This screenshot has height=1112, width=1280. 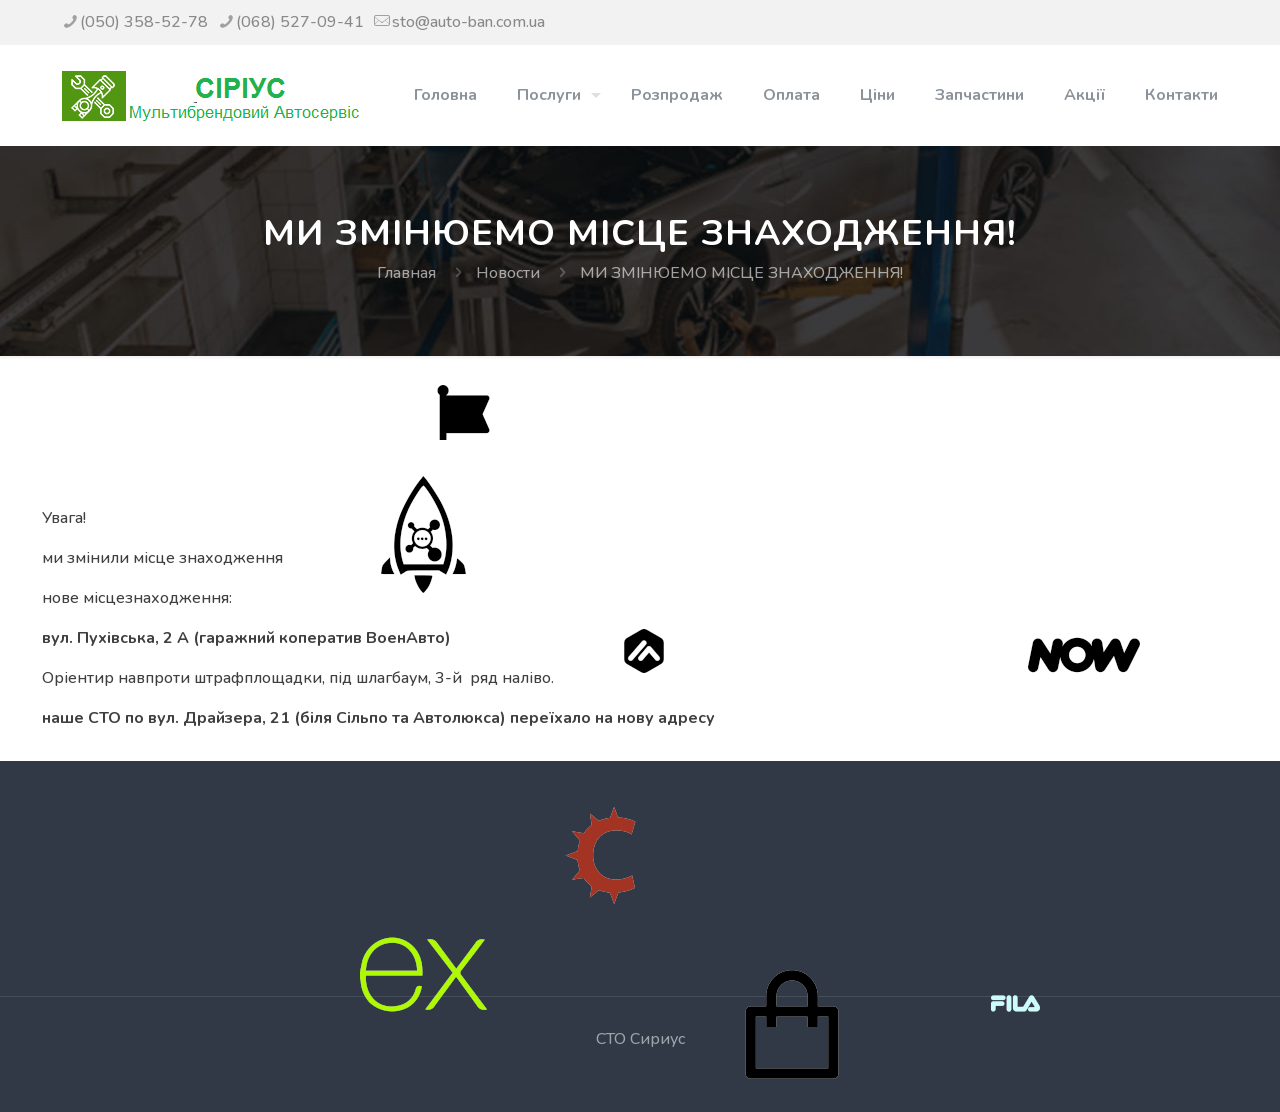 What do you see at coordinates (423, 974) in the screenshot?
I see `express.js framework logo` at bounding box center [423, 974].